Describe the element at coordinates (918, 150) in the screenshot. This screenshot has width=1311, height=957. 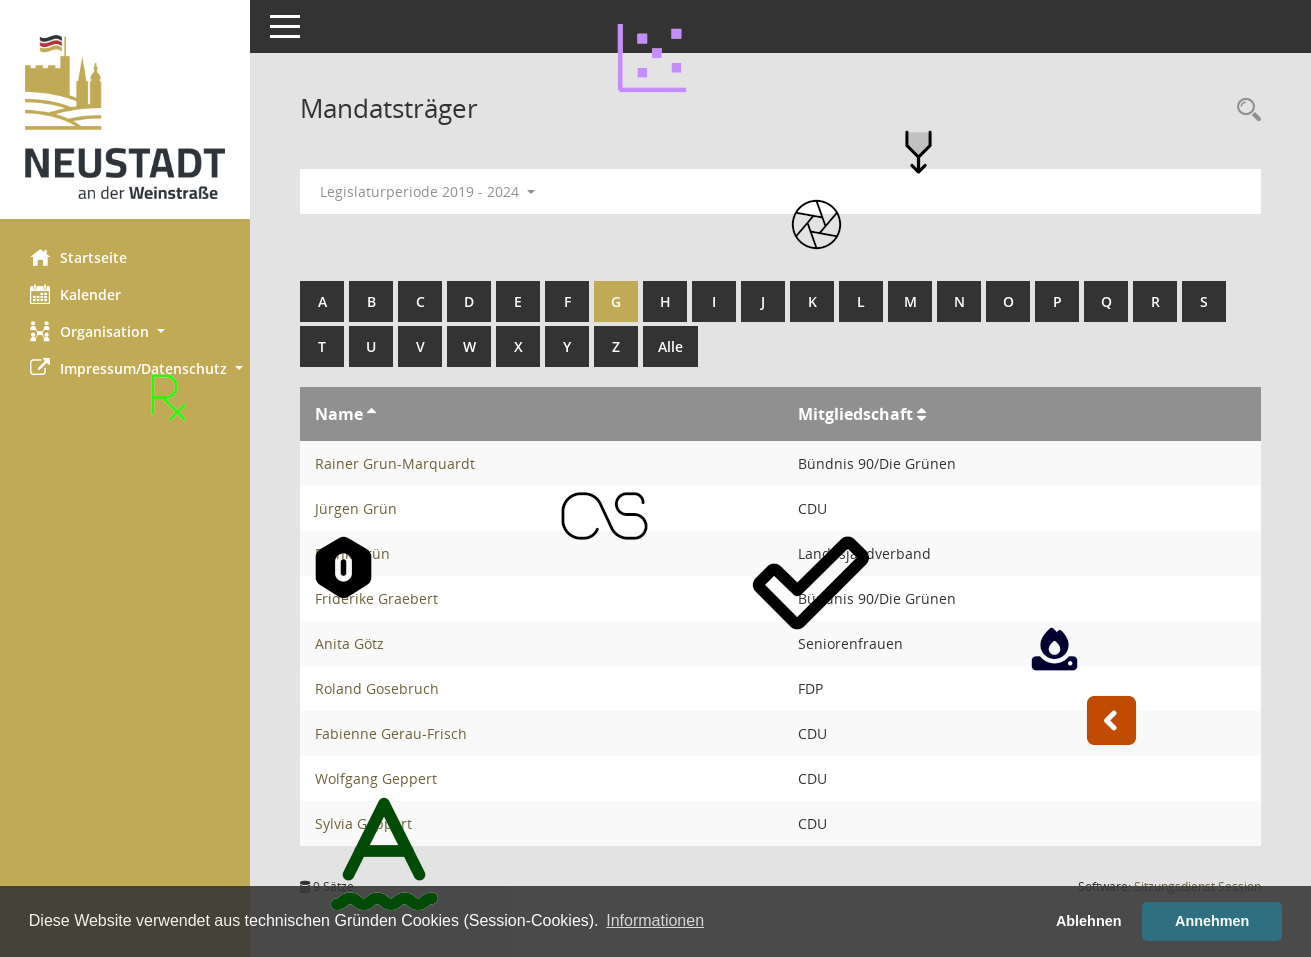
I see `merge branches or items together` at that location.